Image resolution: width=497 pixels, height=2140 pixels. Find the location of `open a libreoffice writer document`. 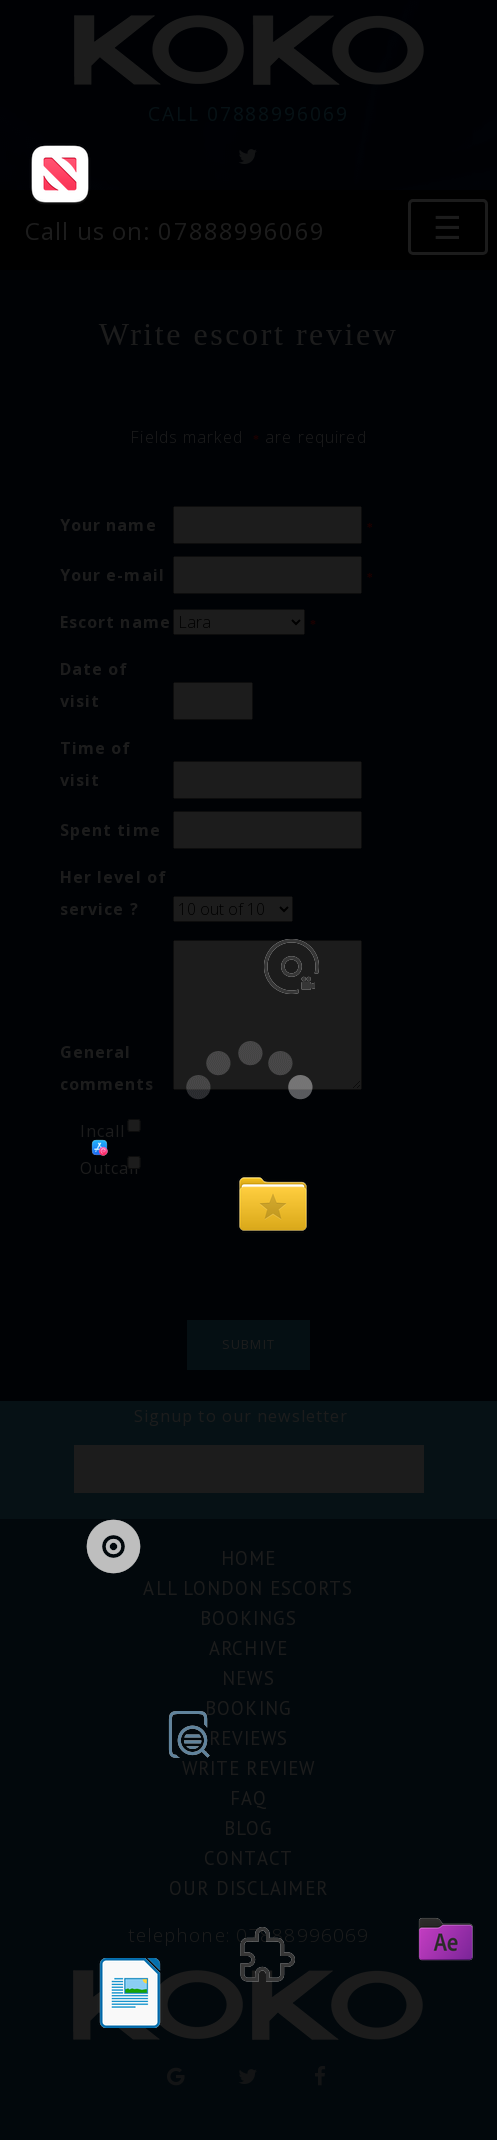

open a libreoffice writer document is located at coordinates (130, 1993).